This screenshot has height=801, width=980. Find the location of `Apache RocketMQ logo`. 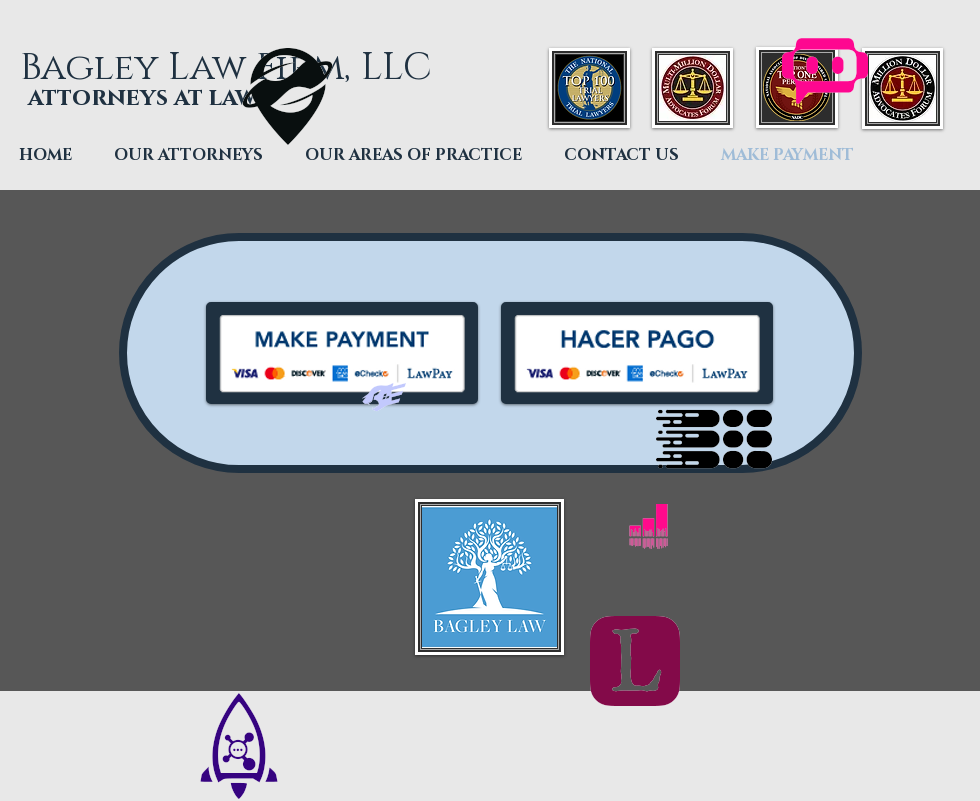

Apache RocketMQ logo is located at coordinates (239, 746).